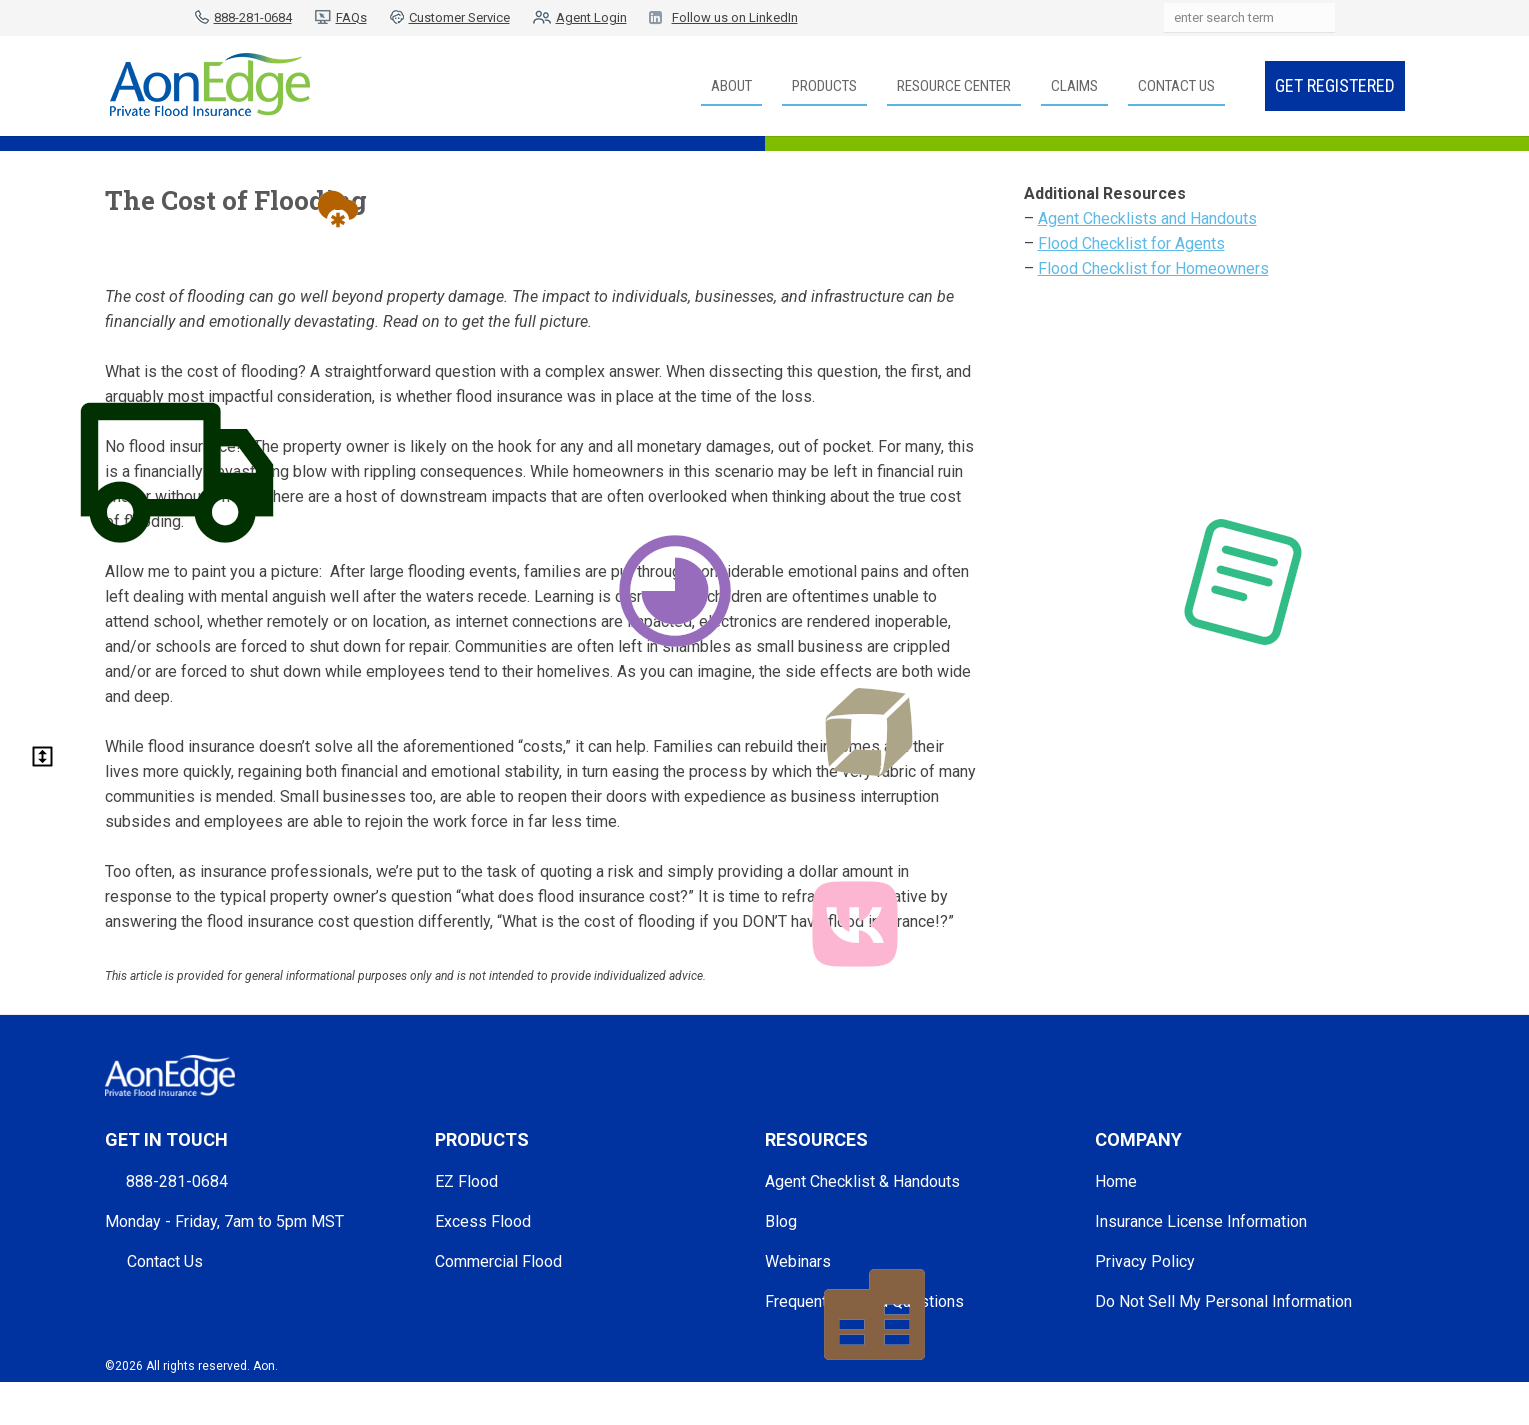 This screenshot has height=1425, width=1529. Describe the element at coordinates (42, 756) in the screenshot. I see `flip content vertically` at that location.